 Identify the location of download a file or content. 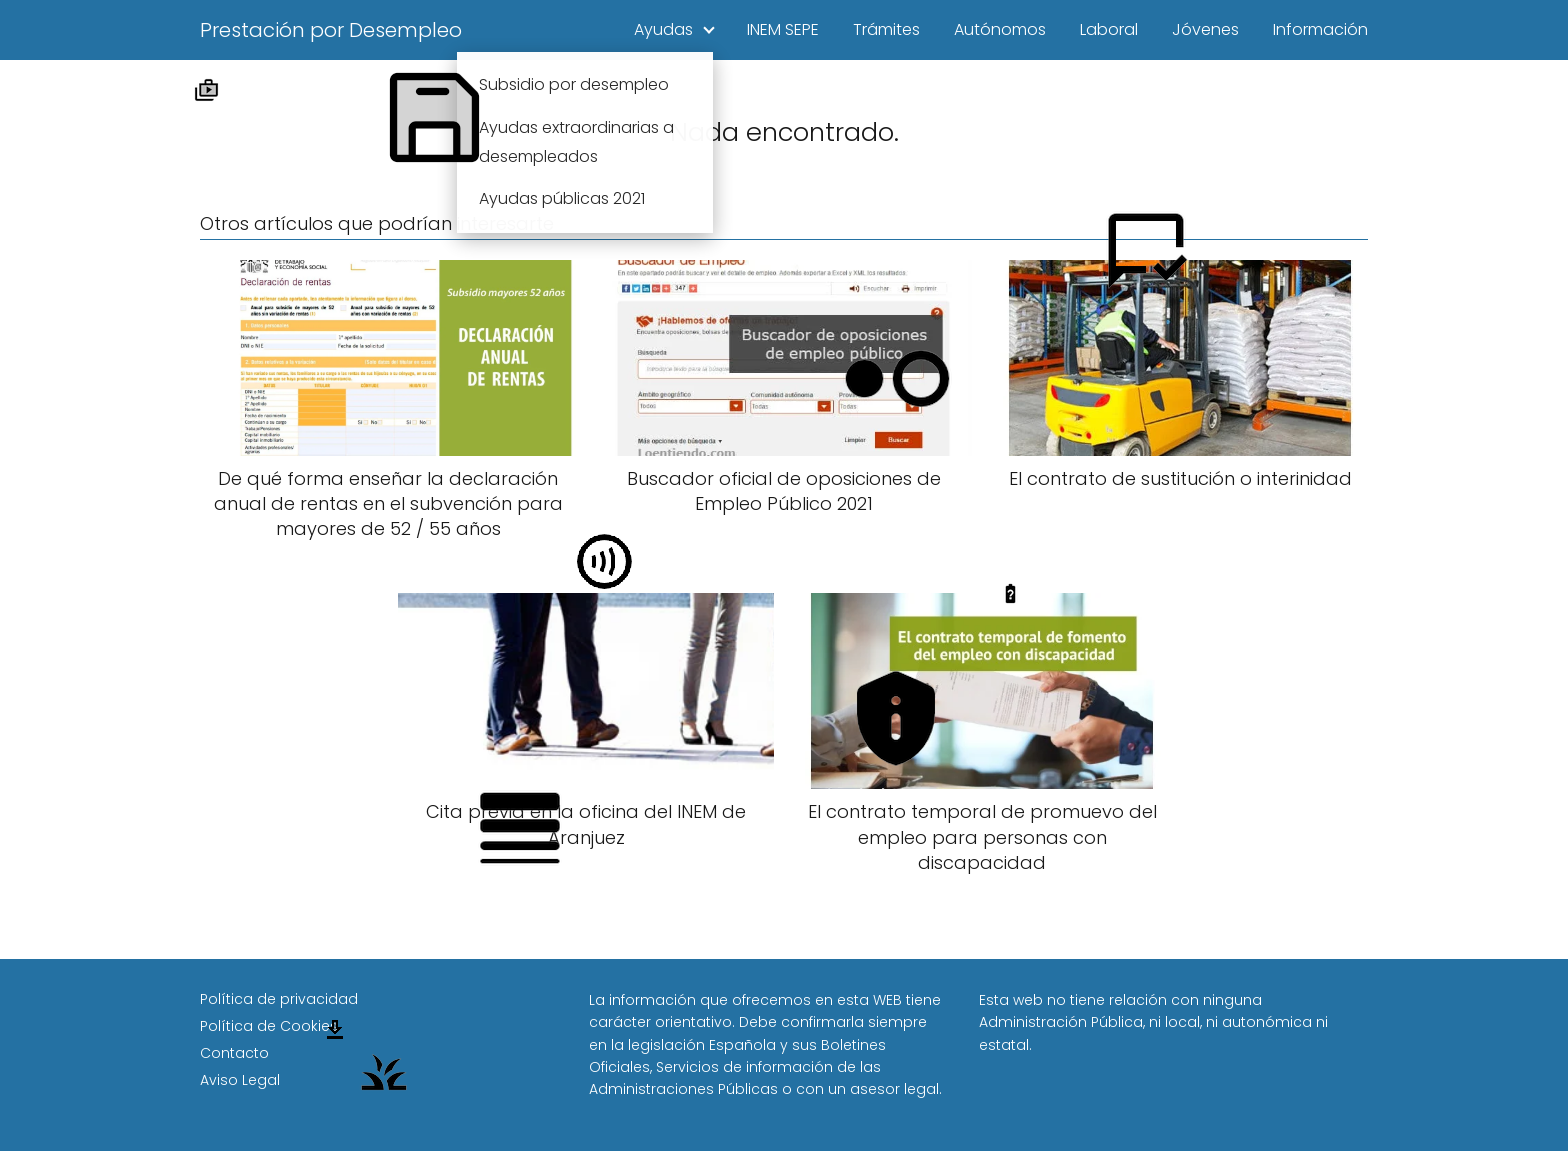
(335, 1030).